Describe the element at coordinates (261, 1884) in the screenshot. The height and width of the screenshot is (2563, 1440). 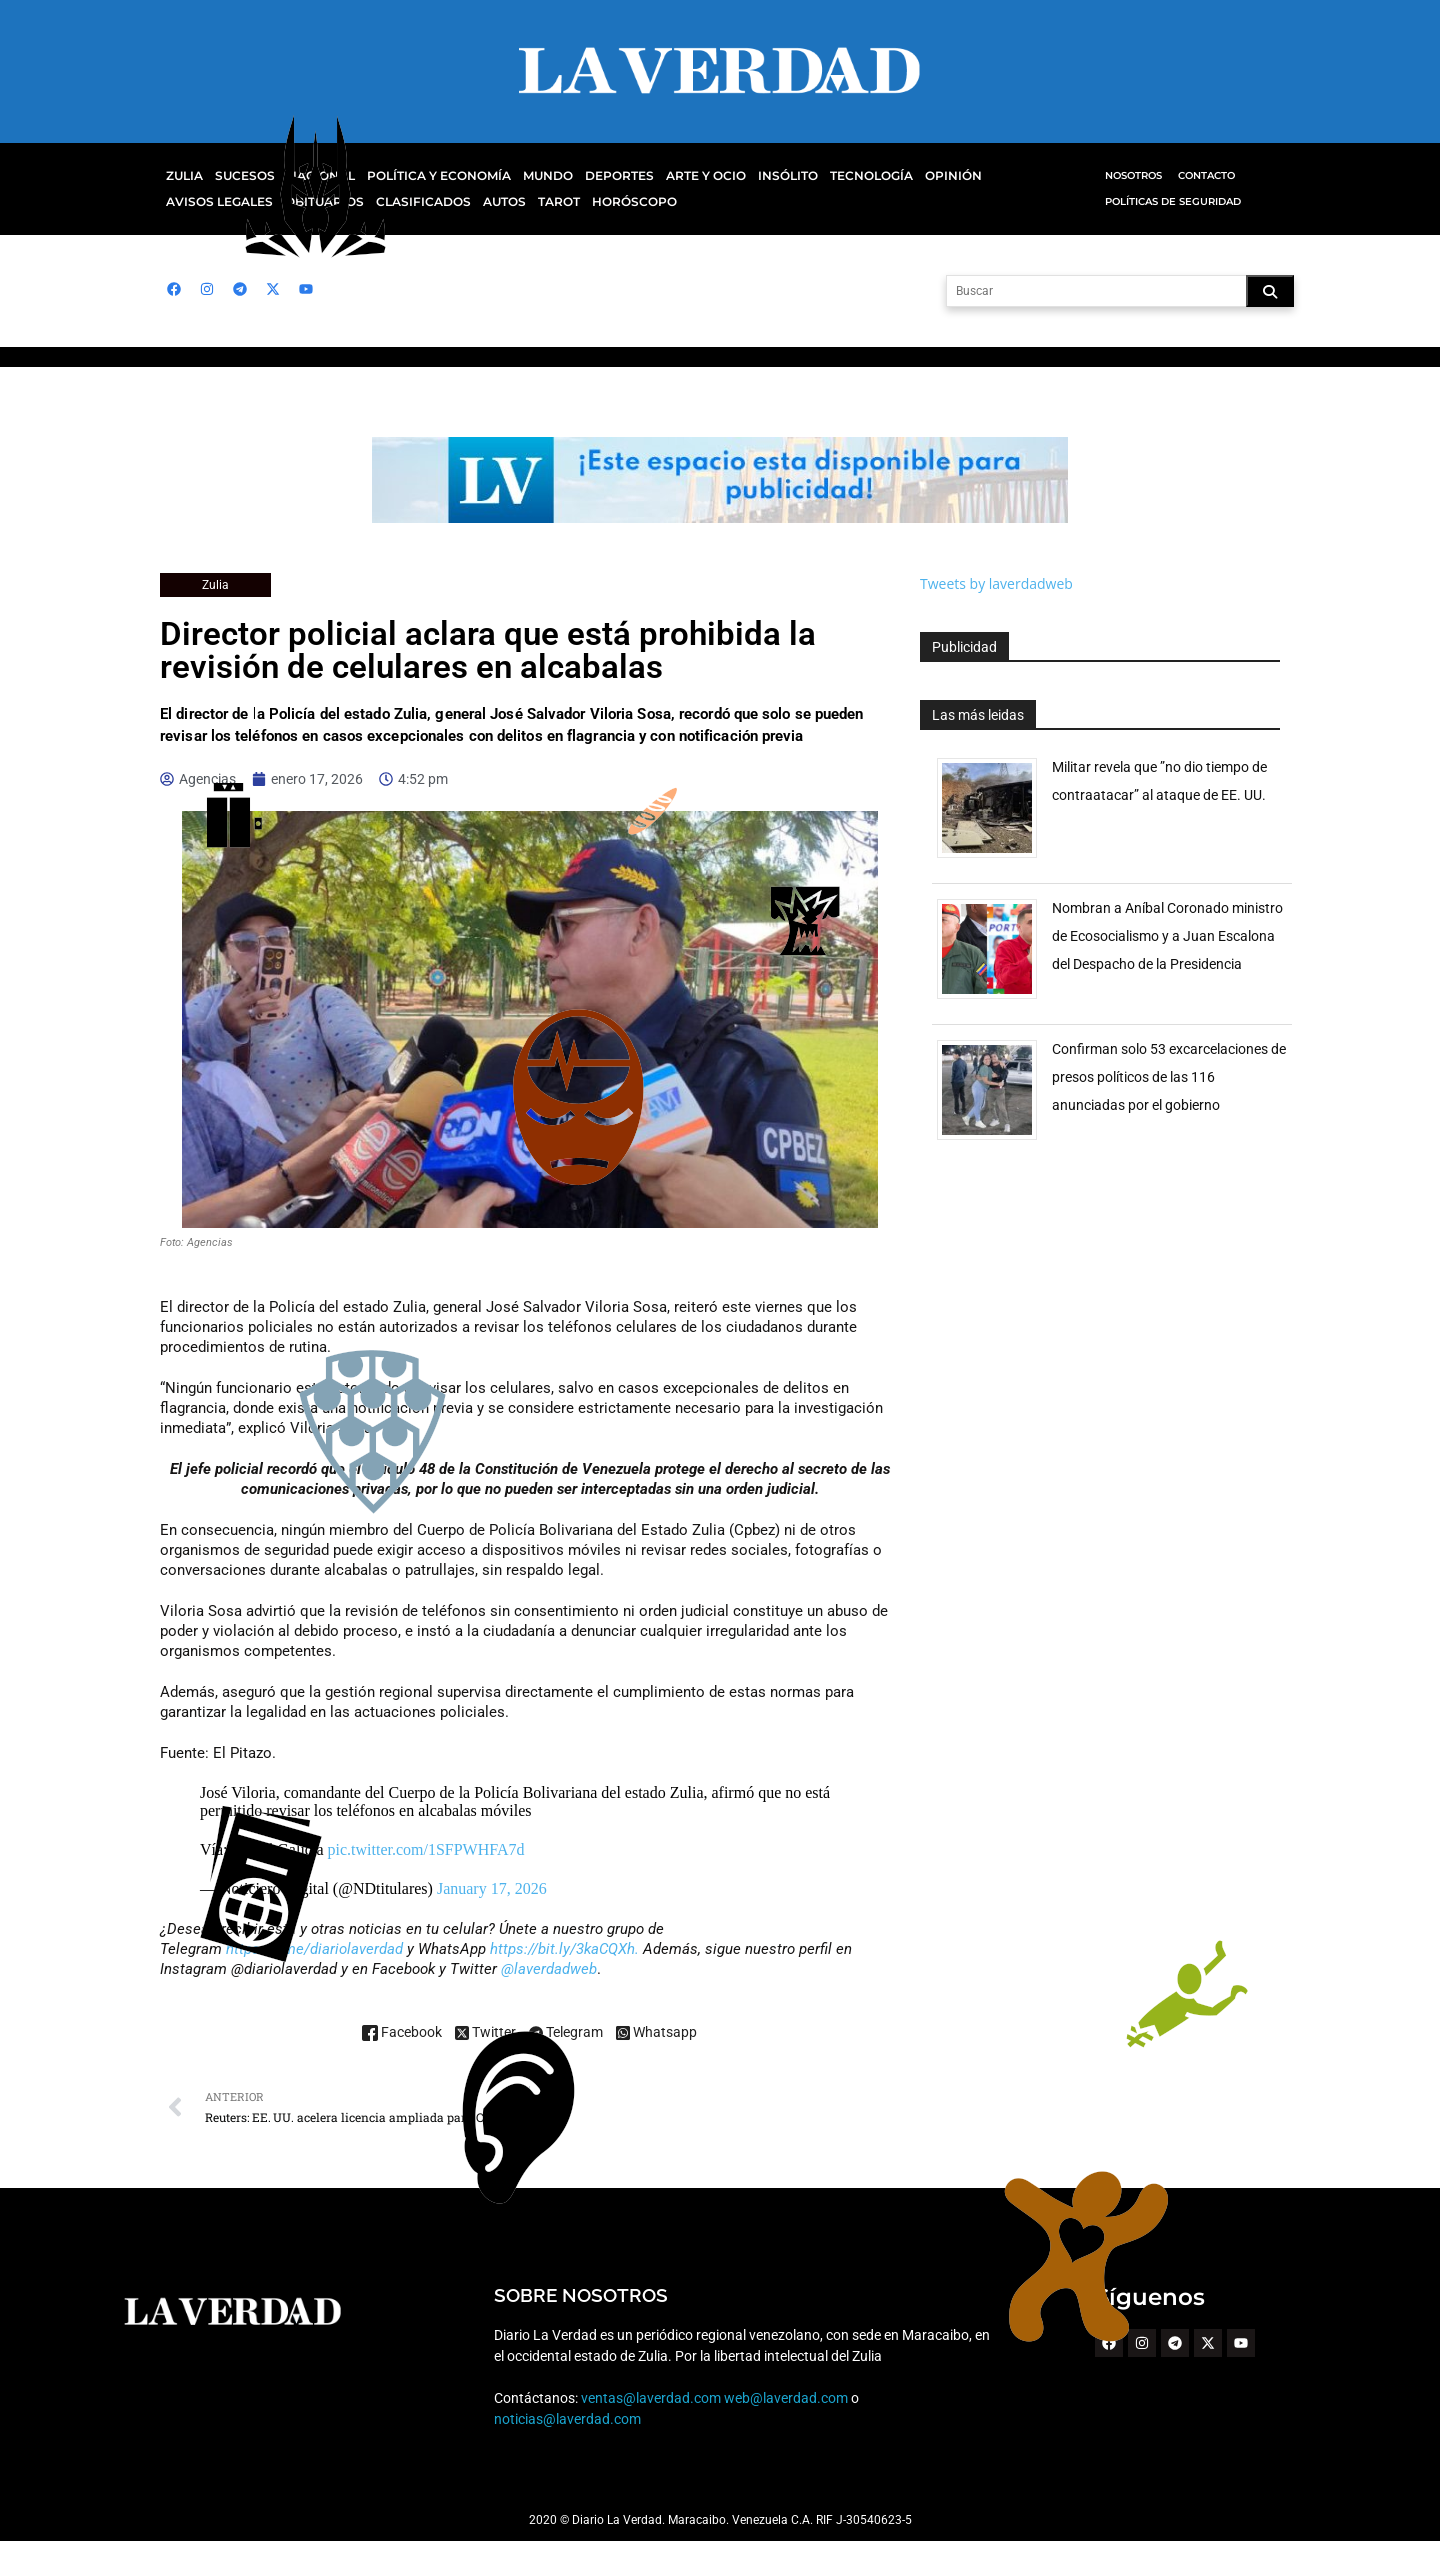
I see `view passport or travel documents` at that location.